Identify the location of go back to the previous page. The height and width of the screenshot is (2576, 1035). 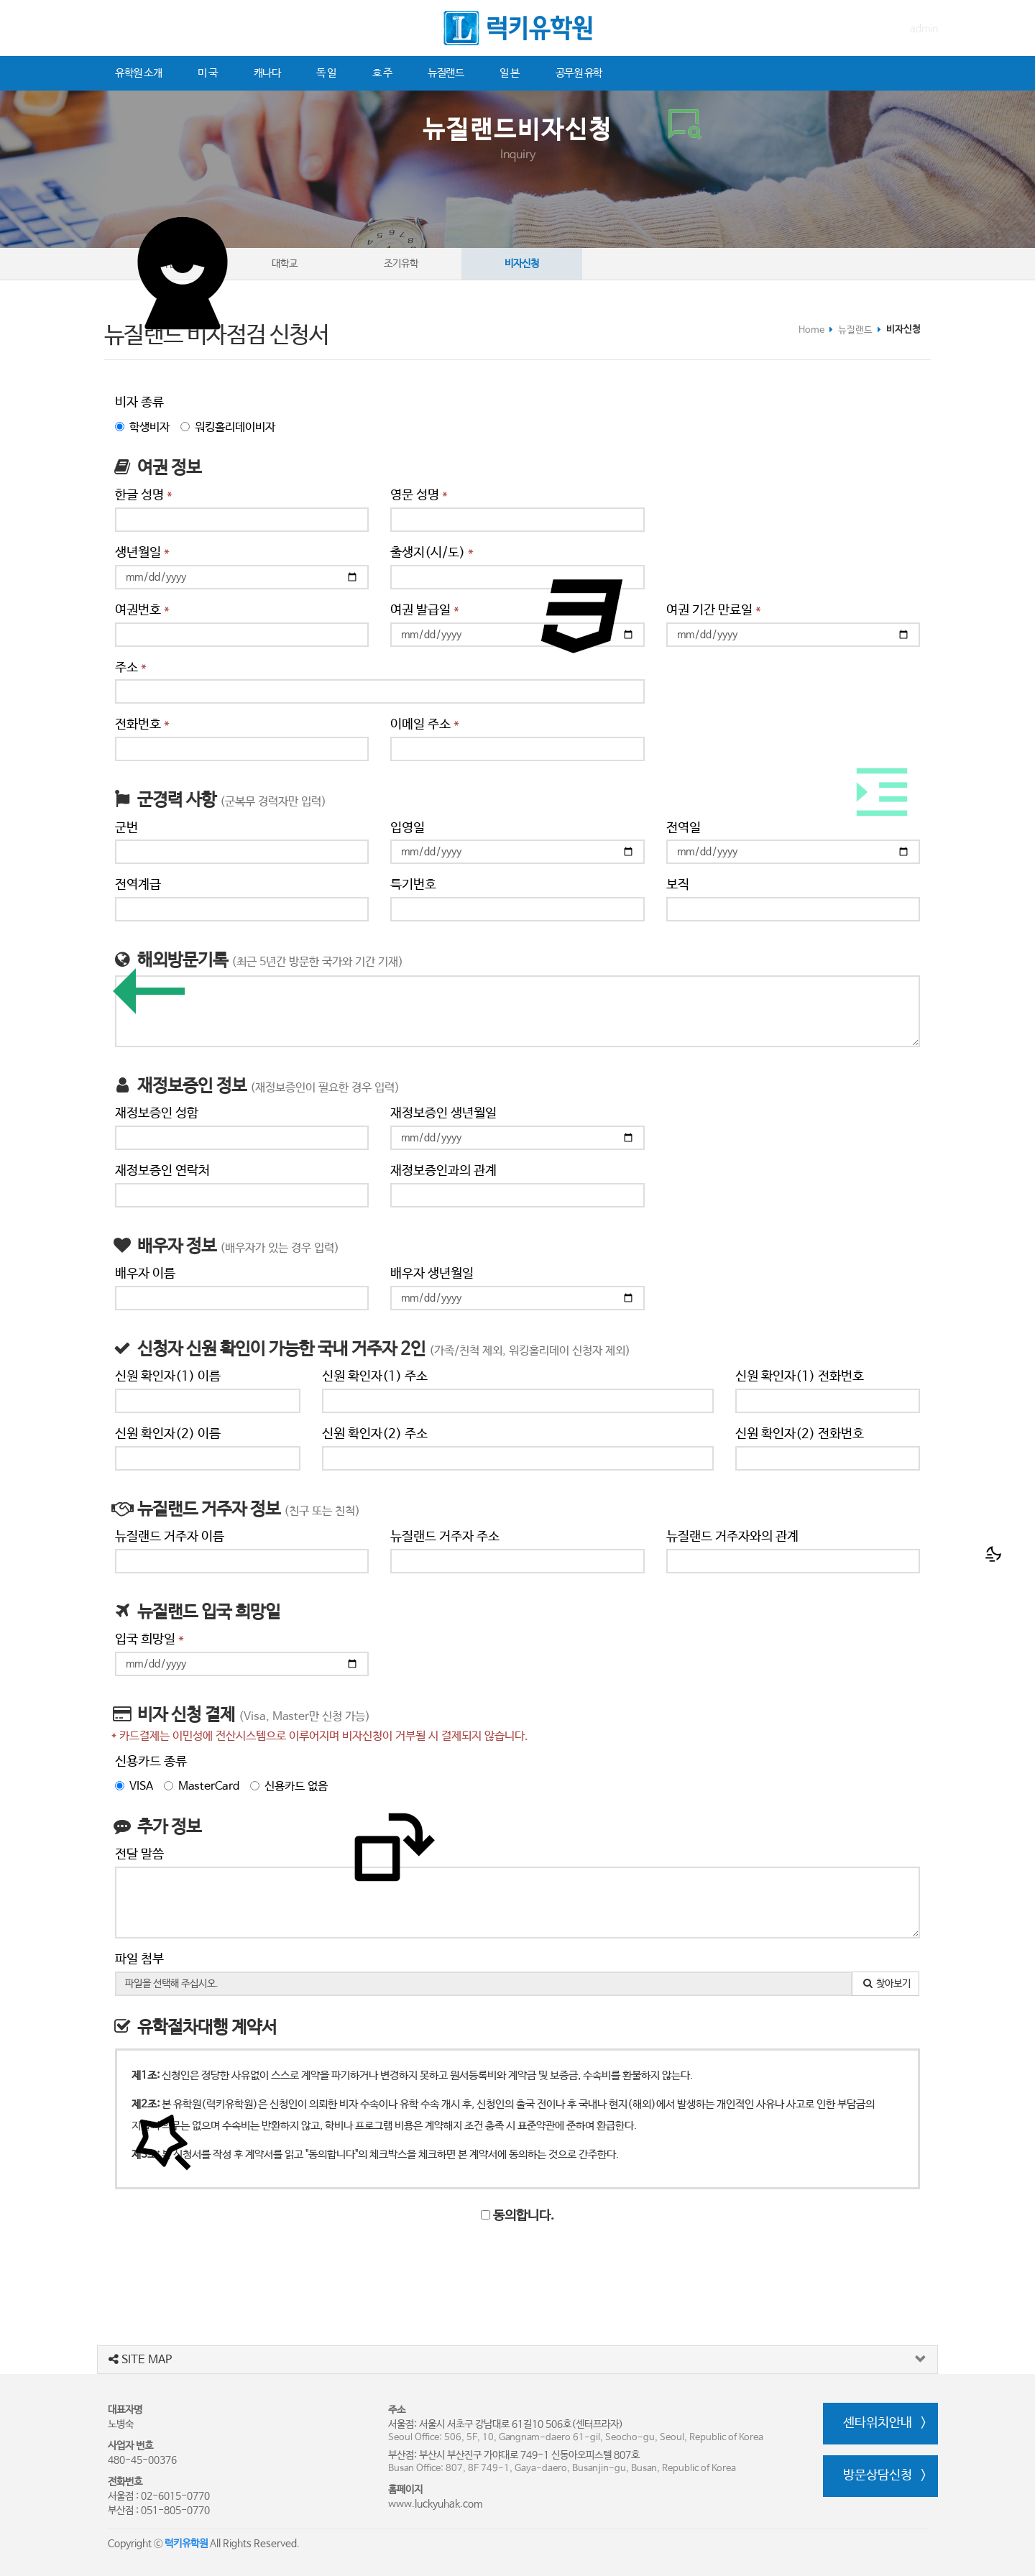
(149, 991).